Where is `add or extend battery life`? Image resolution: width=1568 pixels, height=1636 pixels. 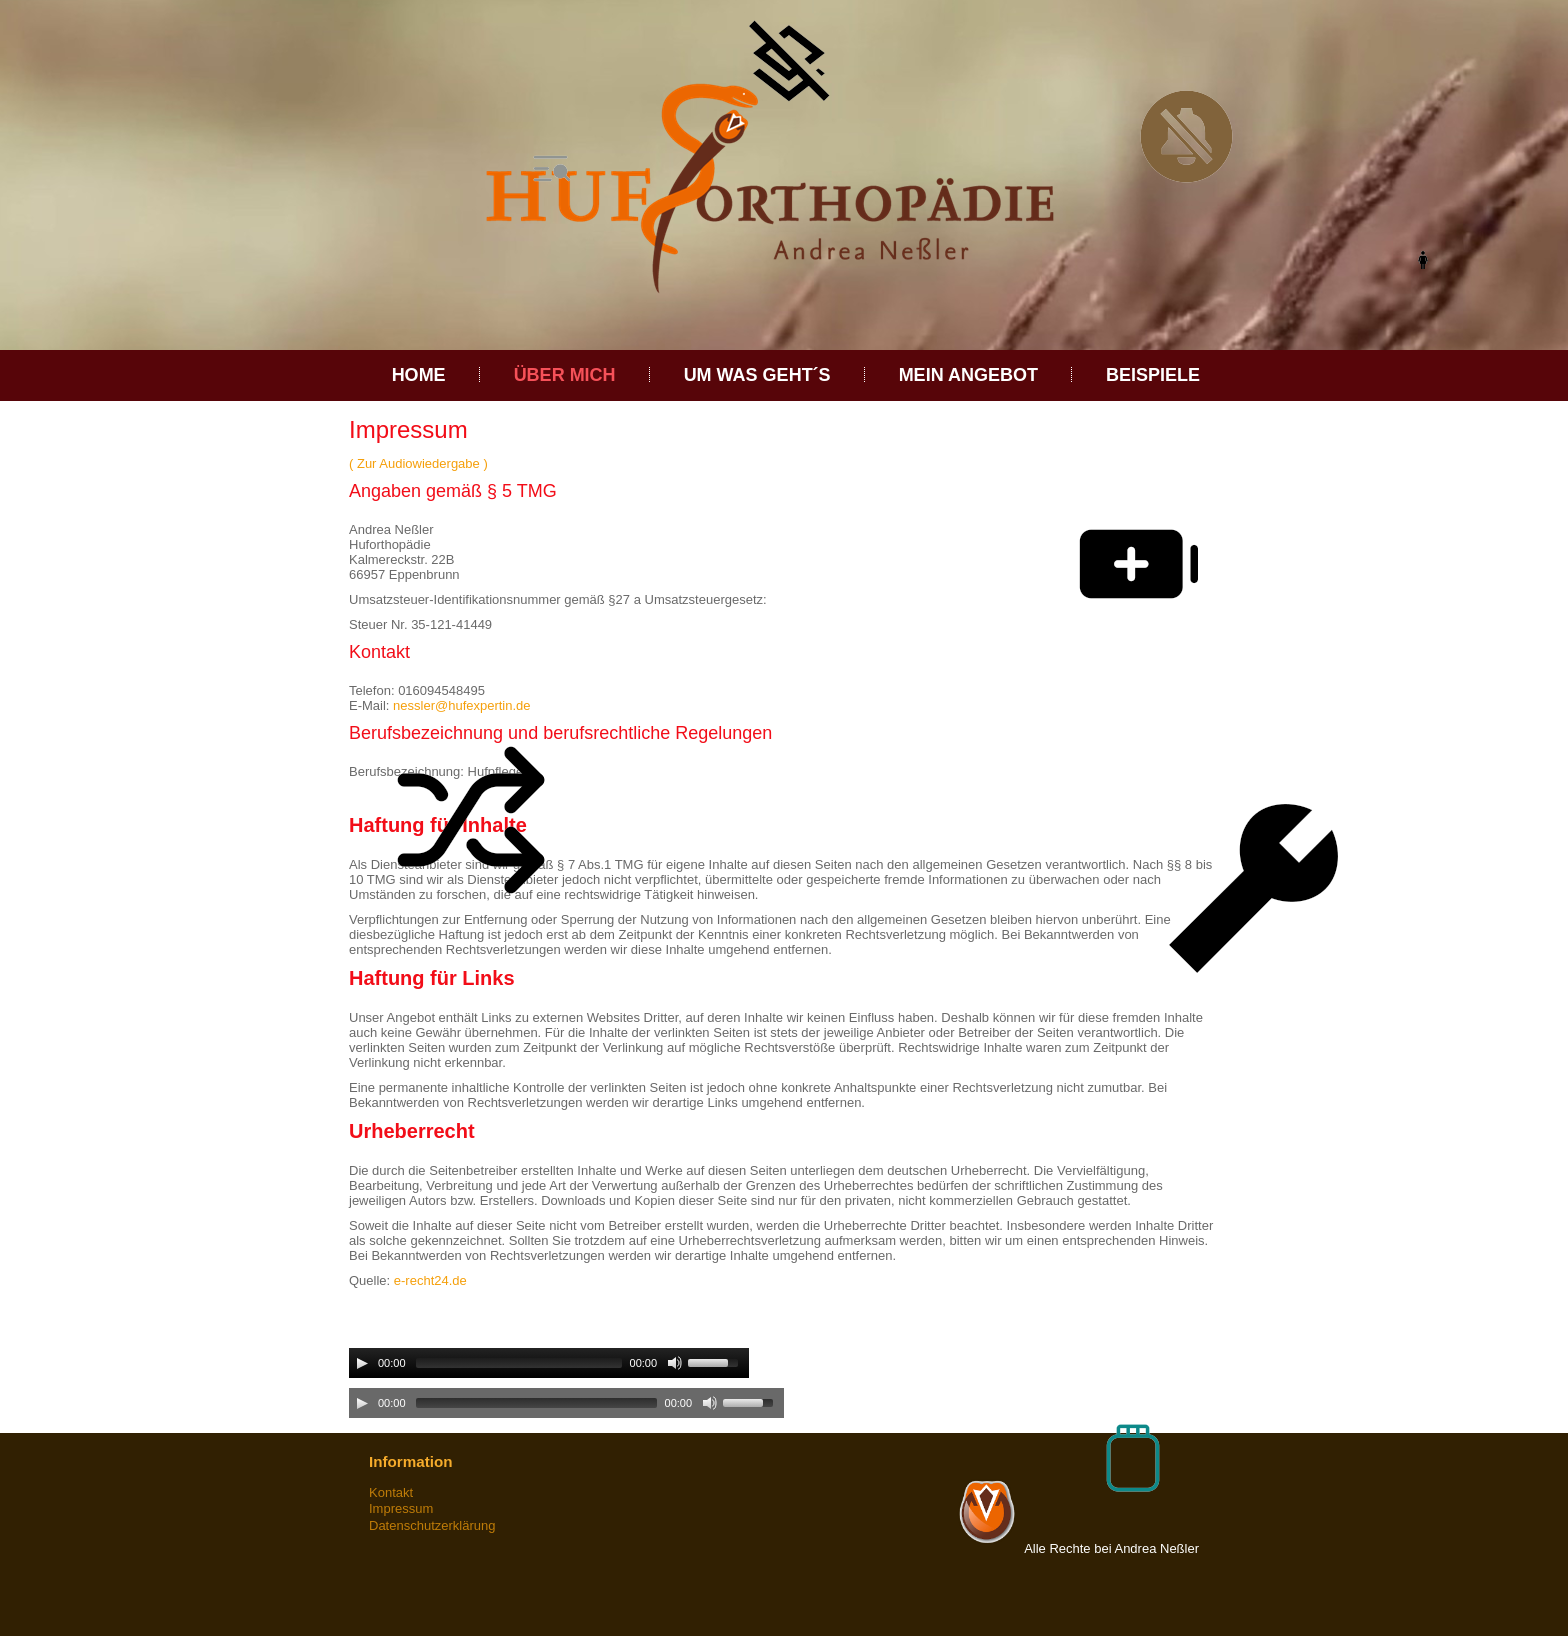
add or extend battery life is located at coordinates (1137, 564).